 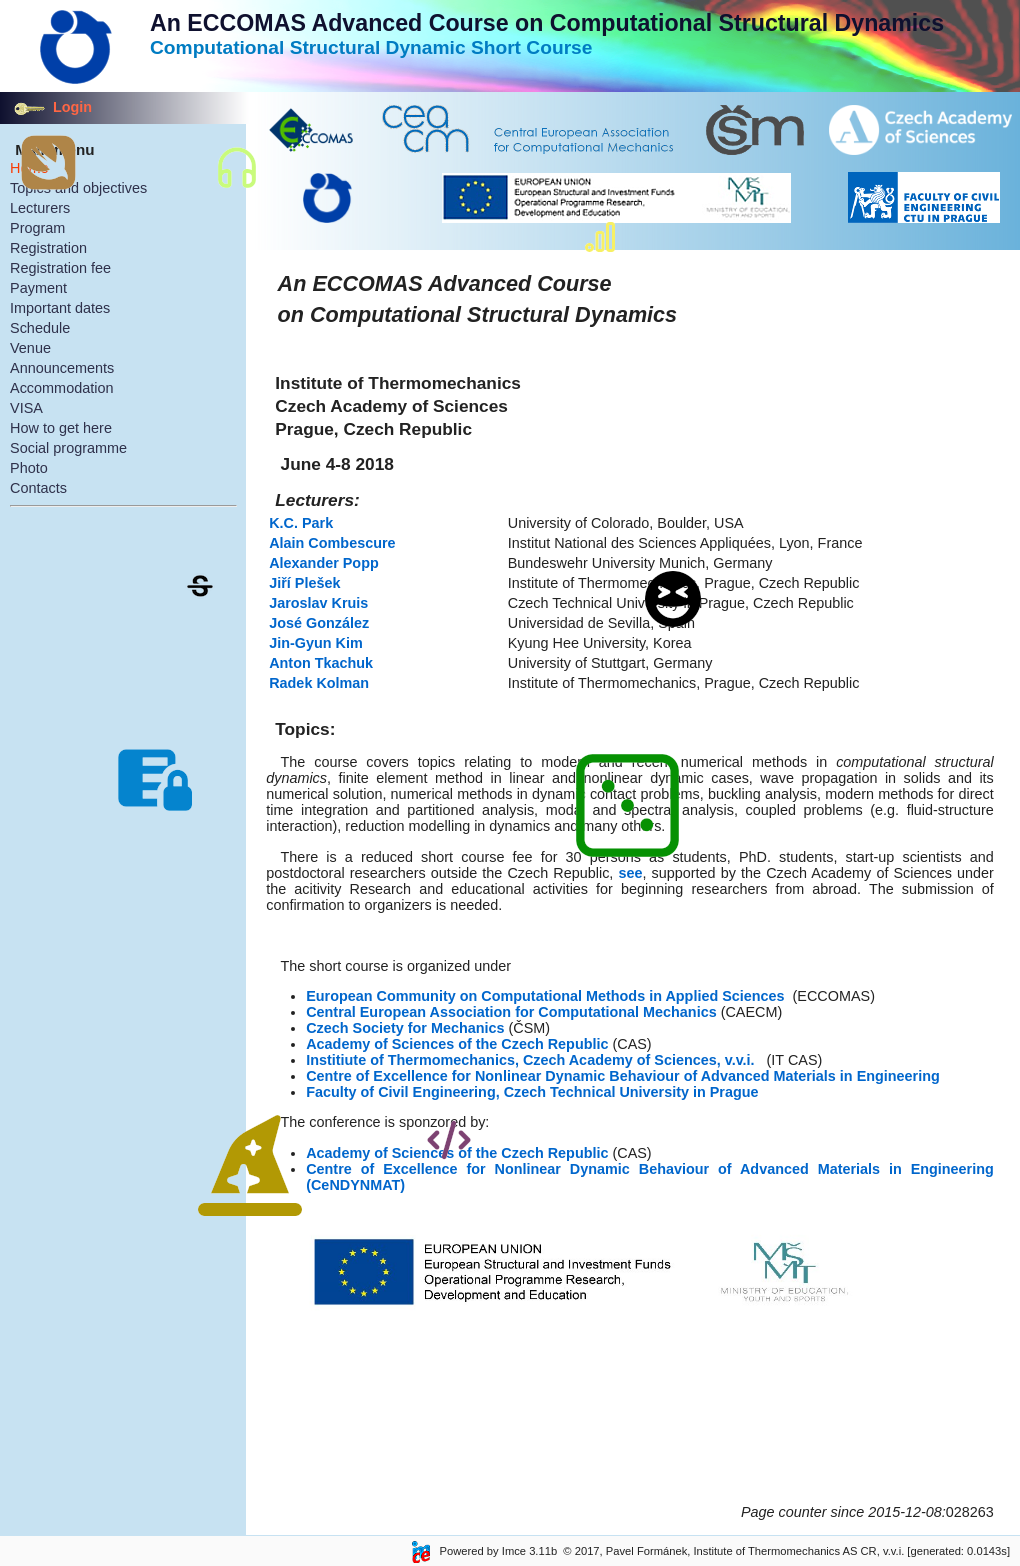 What do you see at coordinates (600, 237) in the screenshot?
I see `open Google Analytics dashboard` at bounding box center [600, 237].